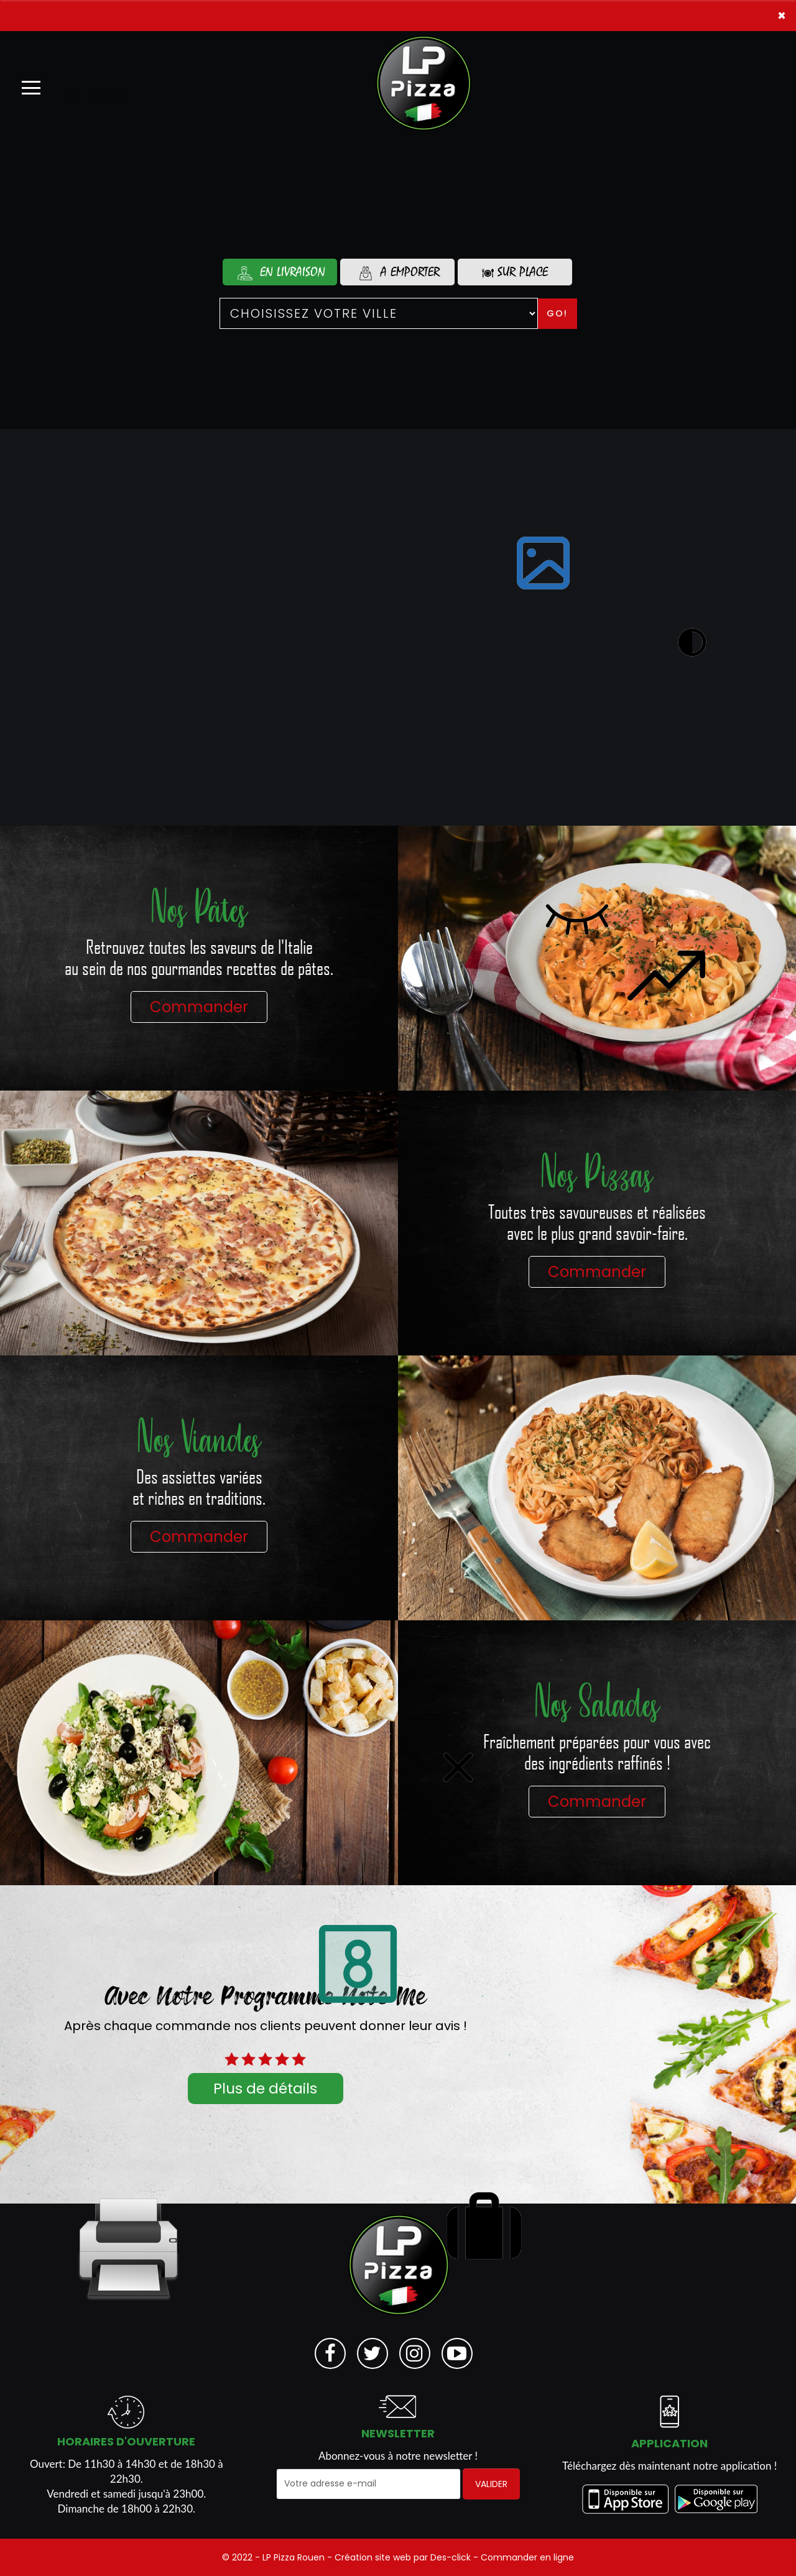 Image resolution: width=796 pixels, height=2576 pixels. I want to click on access printer settings and preferences, so click(128, 2248).